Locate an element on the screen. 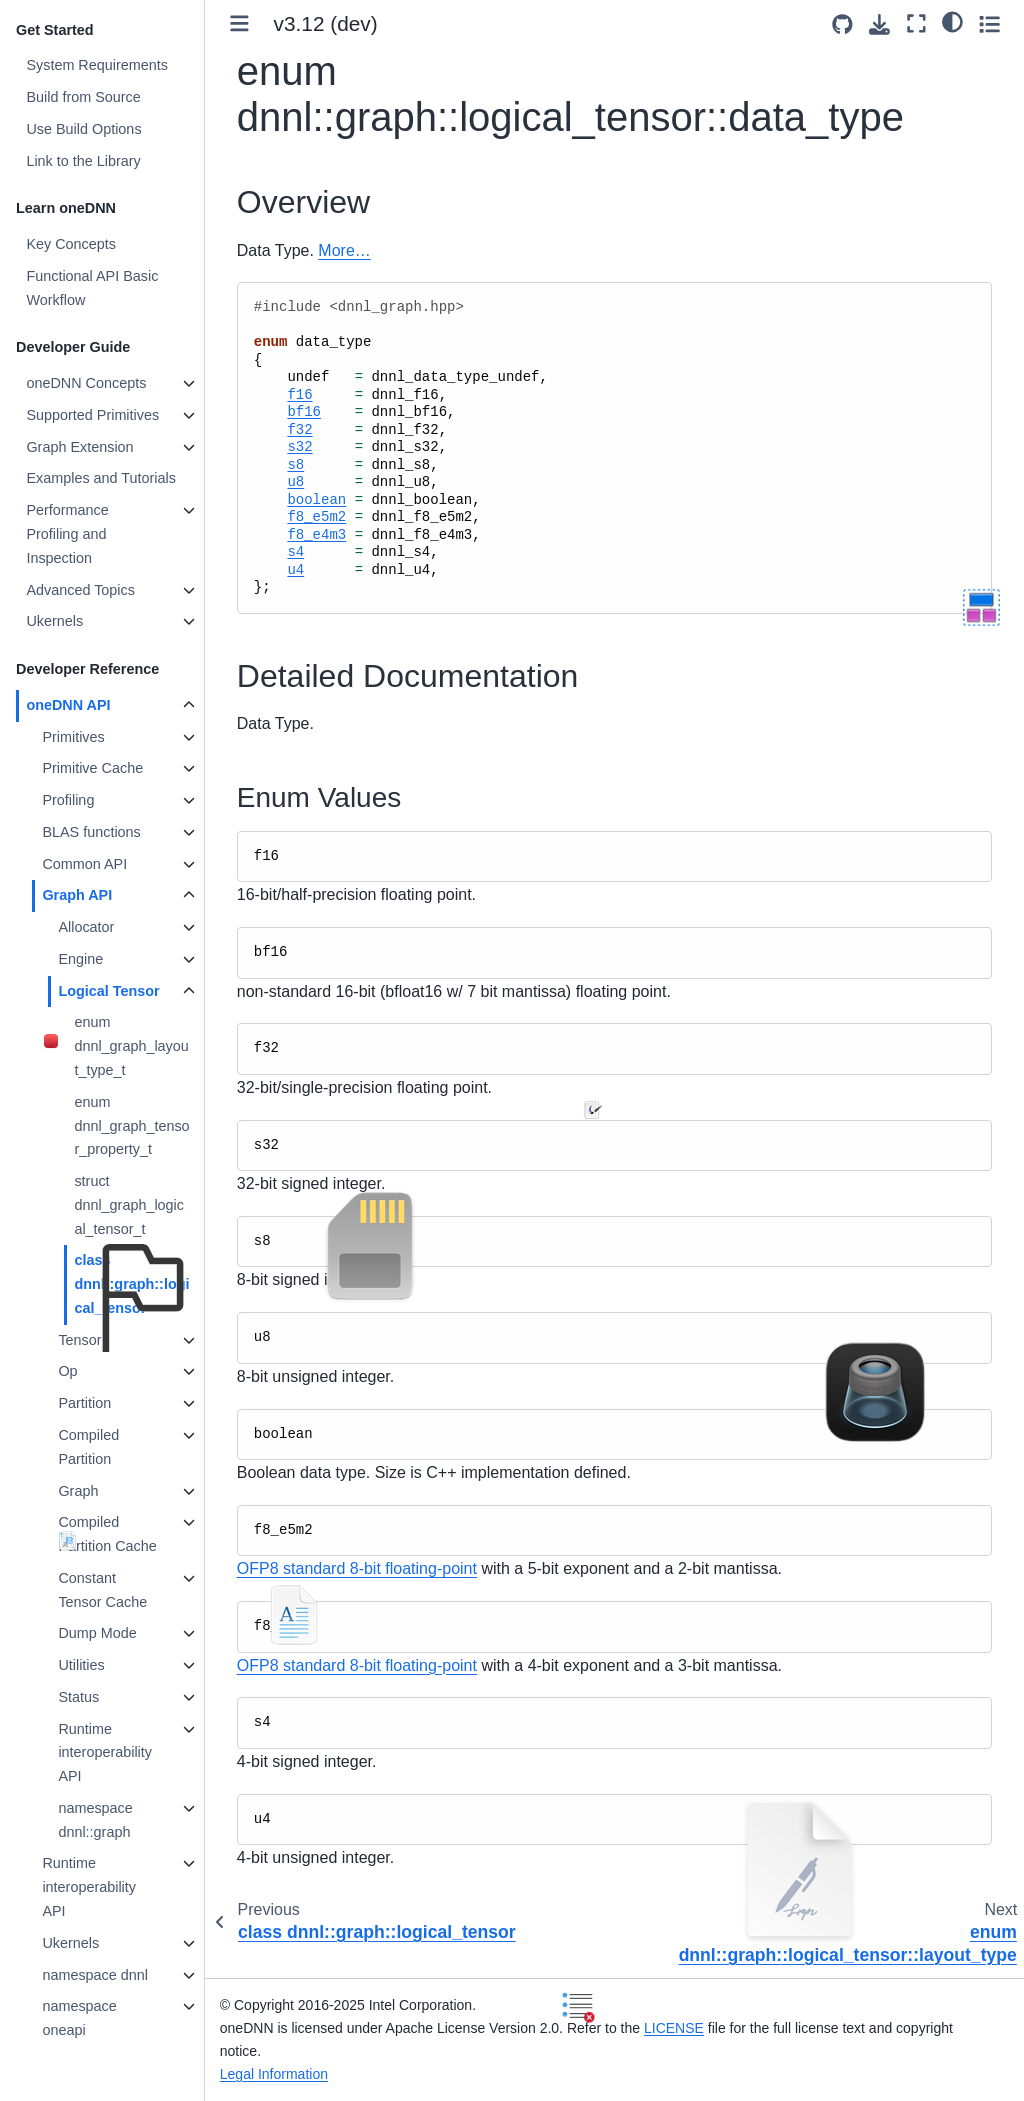  open a word processing document is located at coordinates (294, 1615).